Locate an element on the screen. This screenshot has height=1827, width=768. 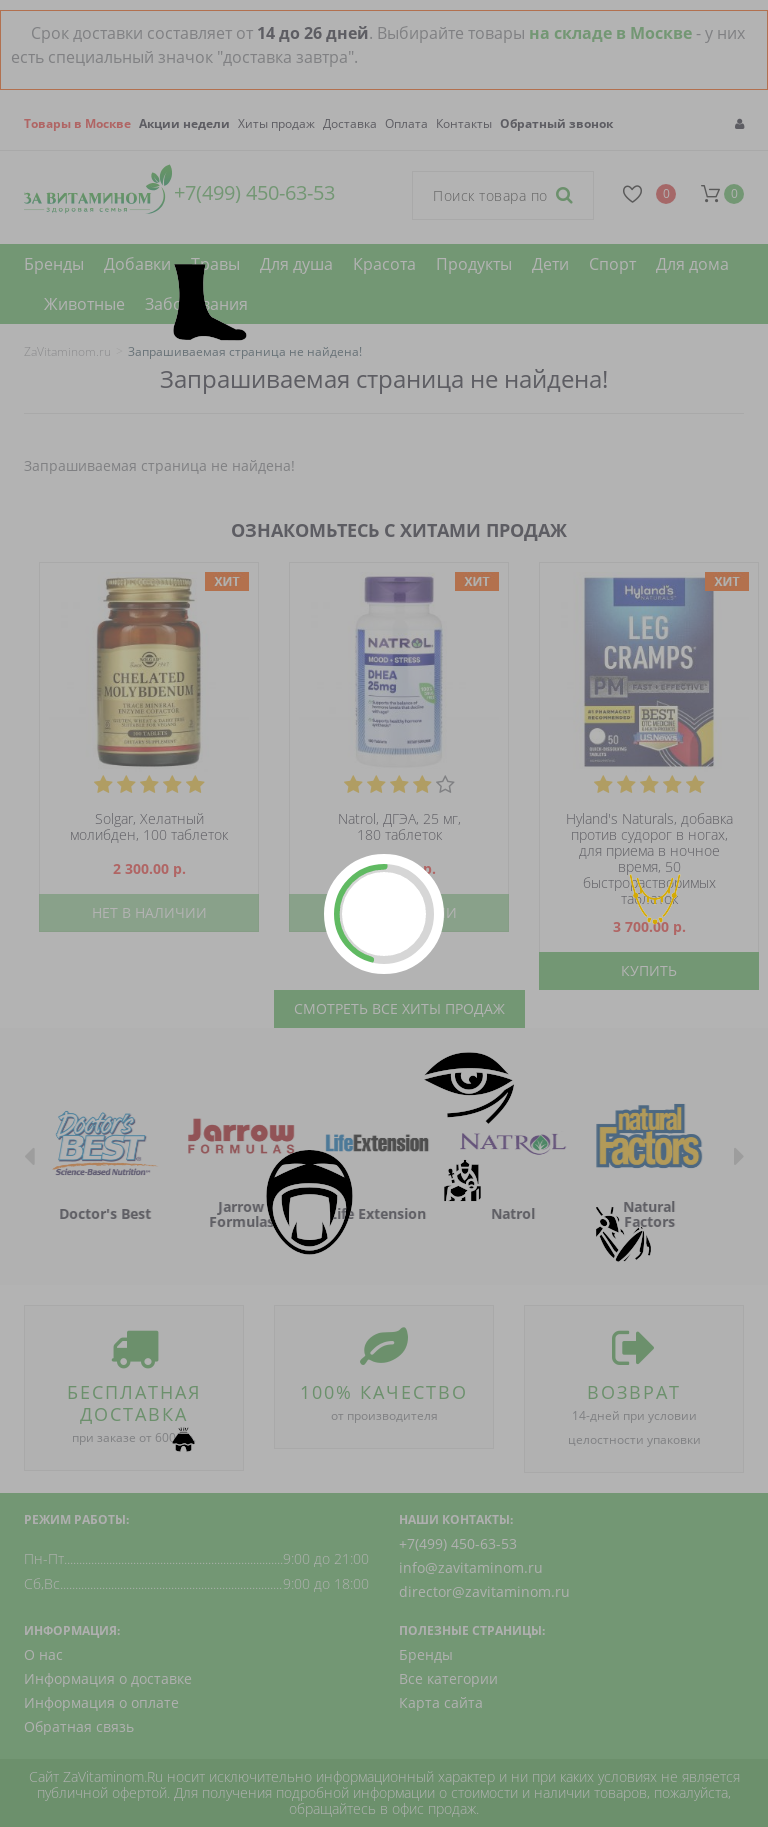
indicates insect or bug-type creature in game is located at coordinates (623, 1234).